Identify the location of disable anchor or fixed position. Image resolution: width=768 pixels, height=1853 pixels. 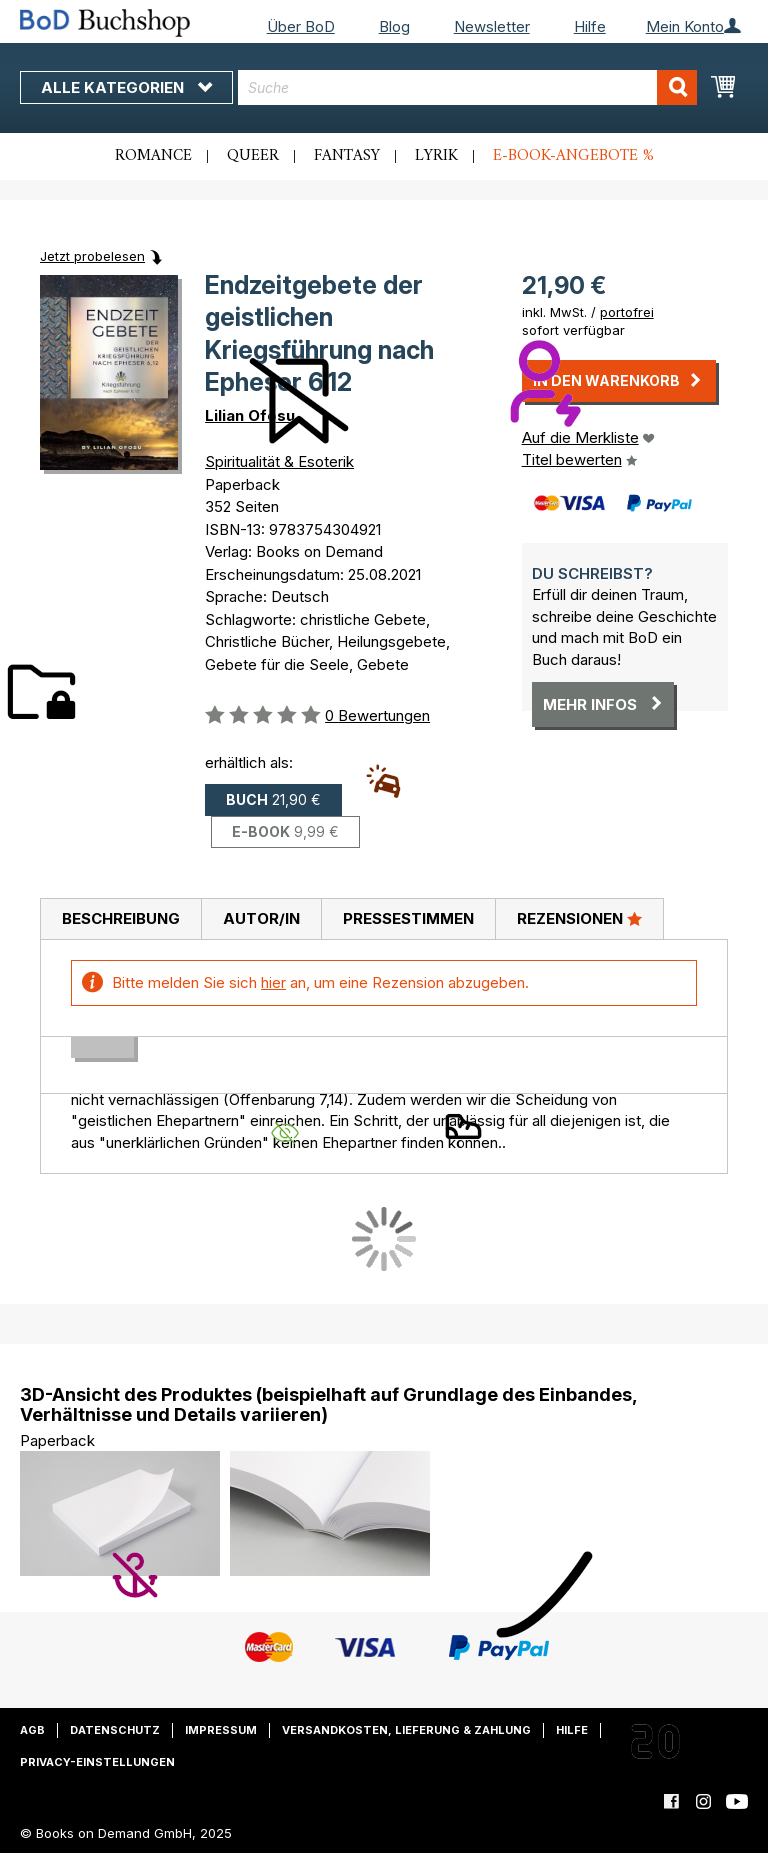
(135, 1575).